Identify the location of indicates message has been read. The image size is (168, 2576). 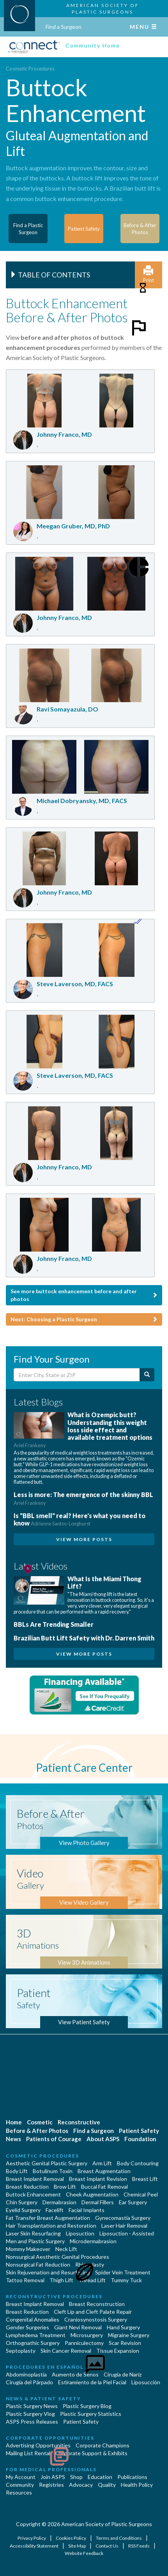
(138, 921).